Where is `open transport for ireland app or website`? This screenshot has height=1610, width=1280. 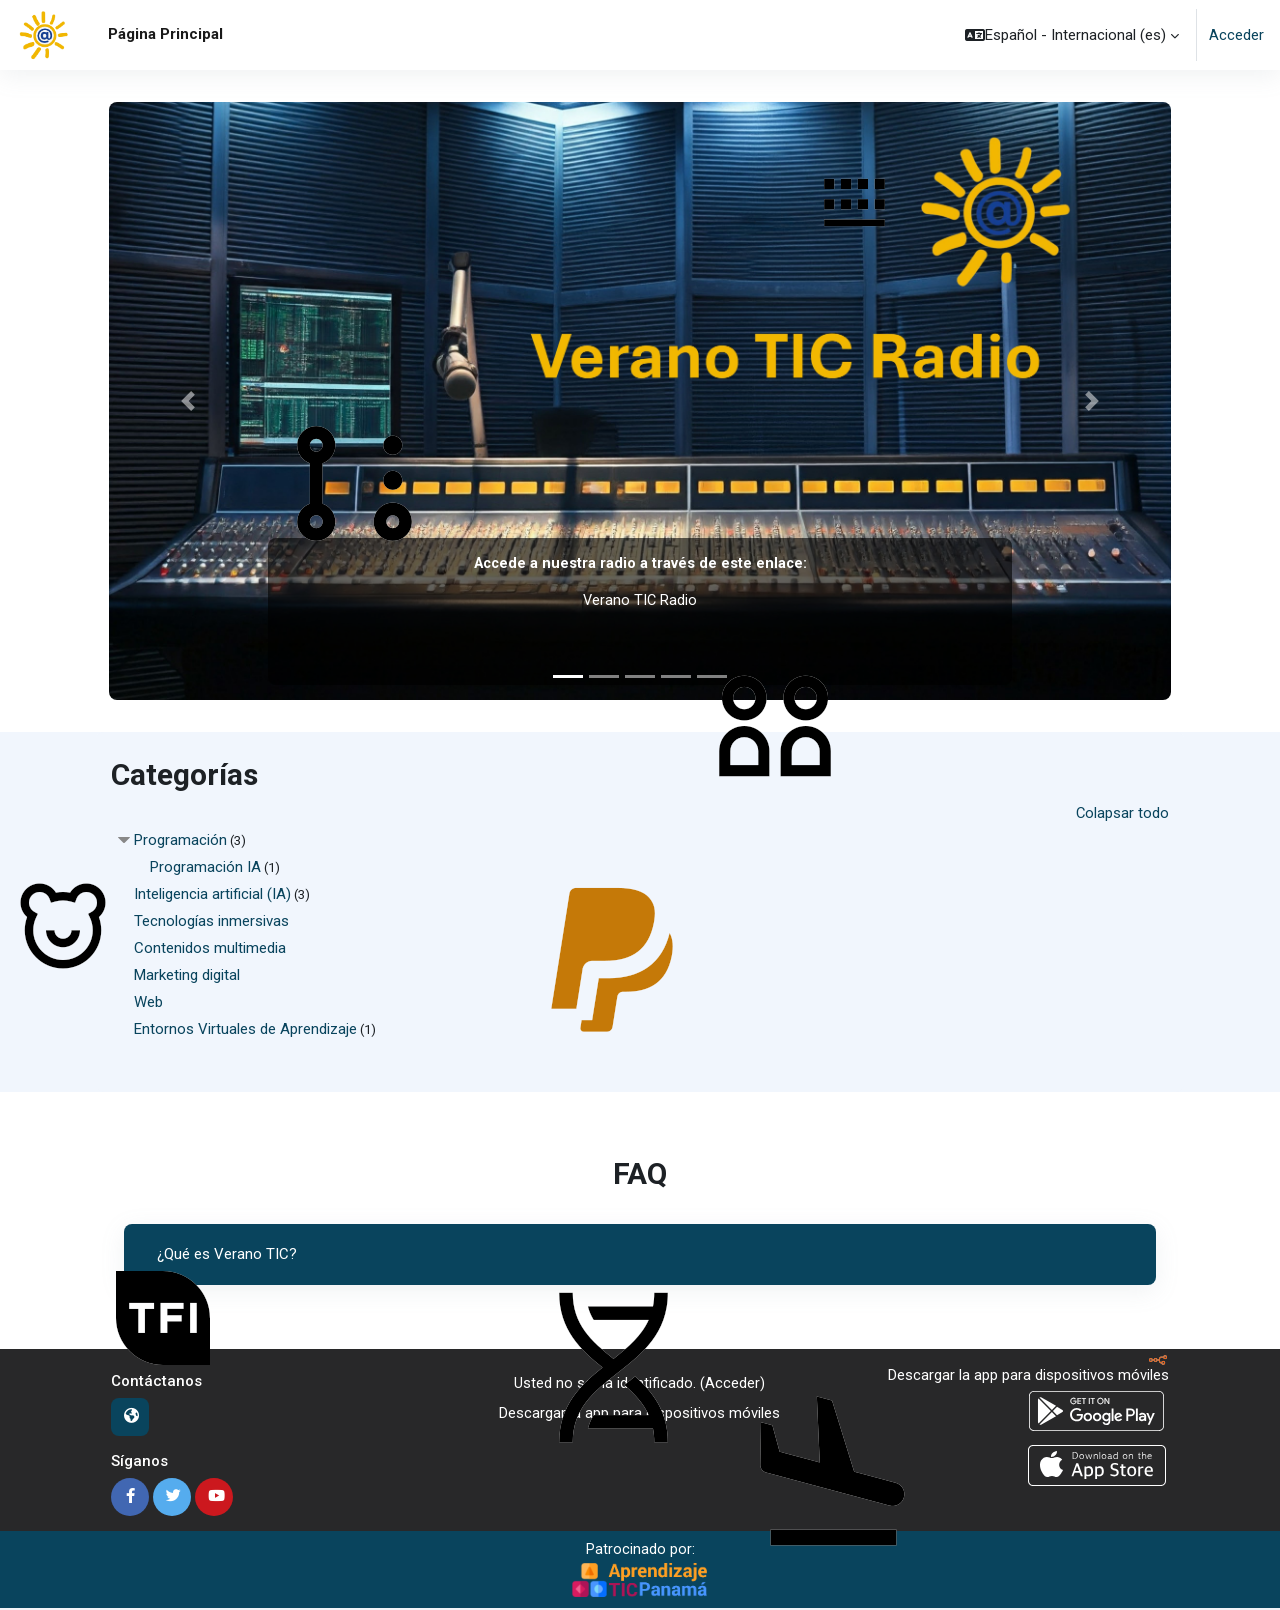 open transport for ireland app or website is located at coordinates (163, 1318).